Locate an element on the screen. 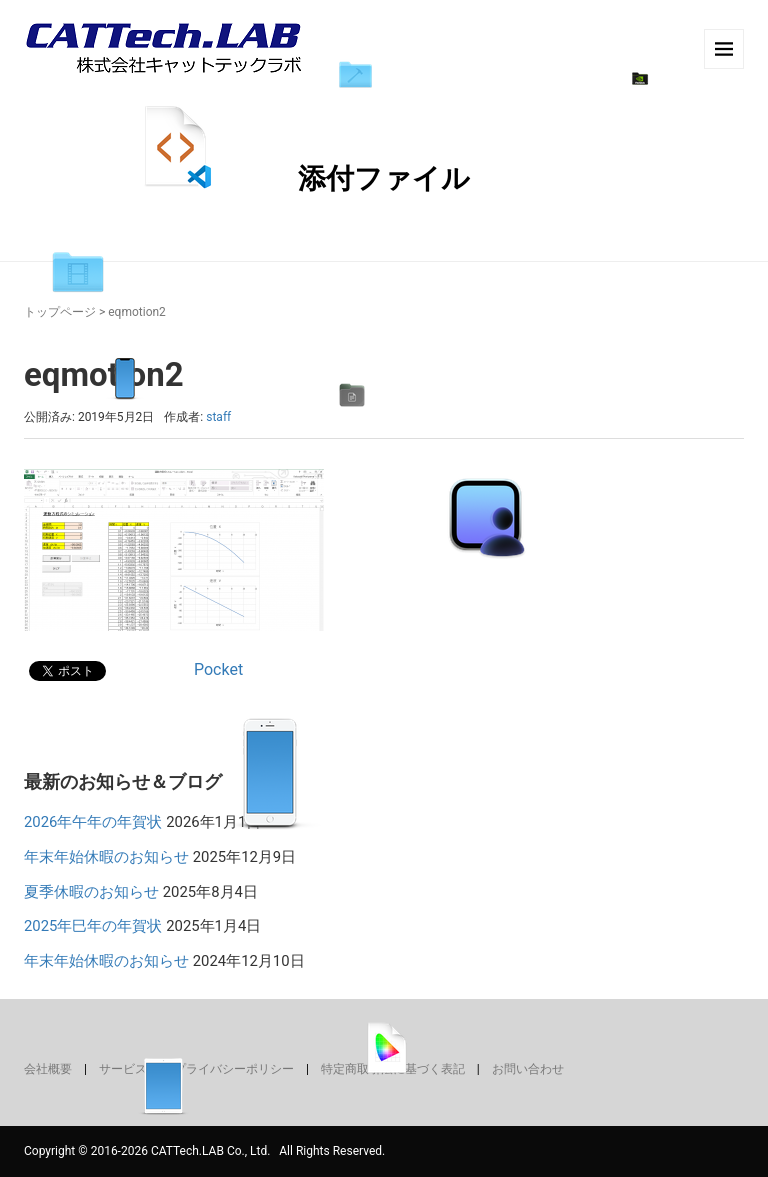 This screenshot has height=1177, width=768. iPhone 12 Pro device icon is located at coordinates (125, 379).